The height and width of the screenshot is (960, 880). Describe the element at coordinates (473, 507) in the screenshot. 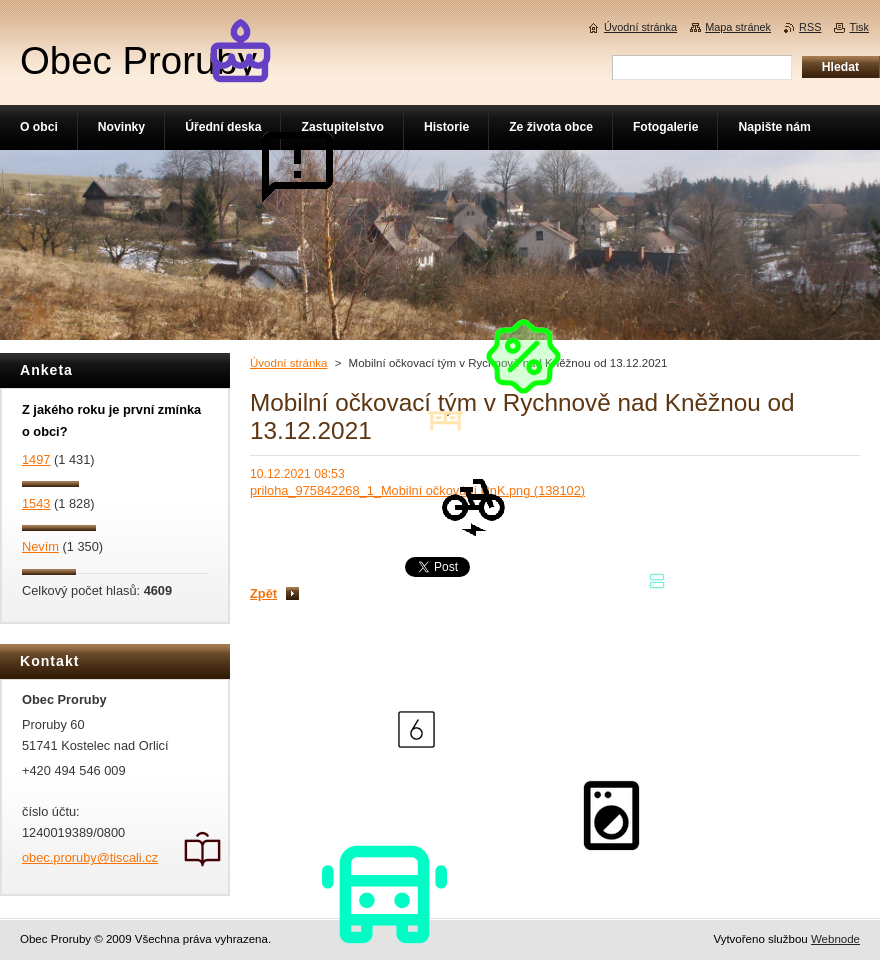

I see `find nearby electric bike rentals` at that location.